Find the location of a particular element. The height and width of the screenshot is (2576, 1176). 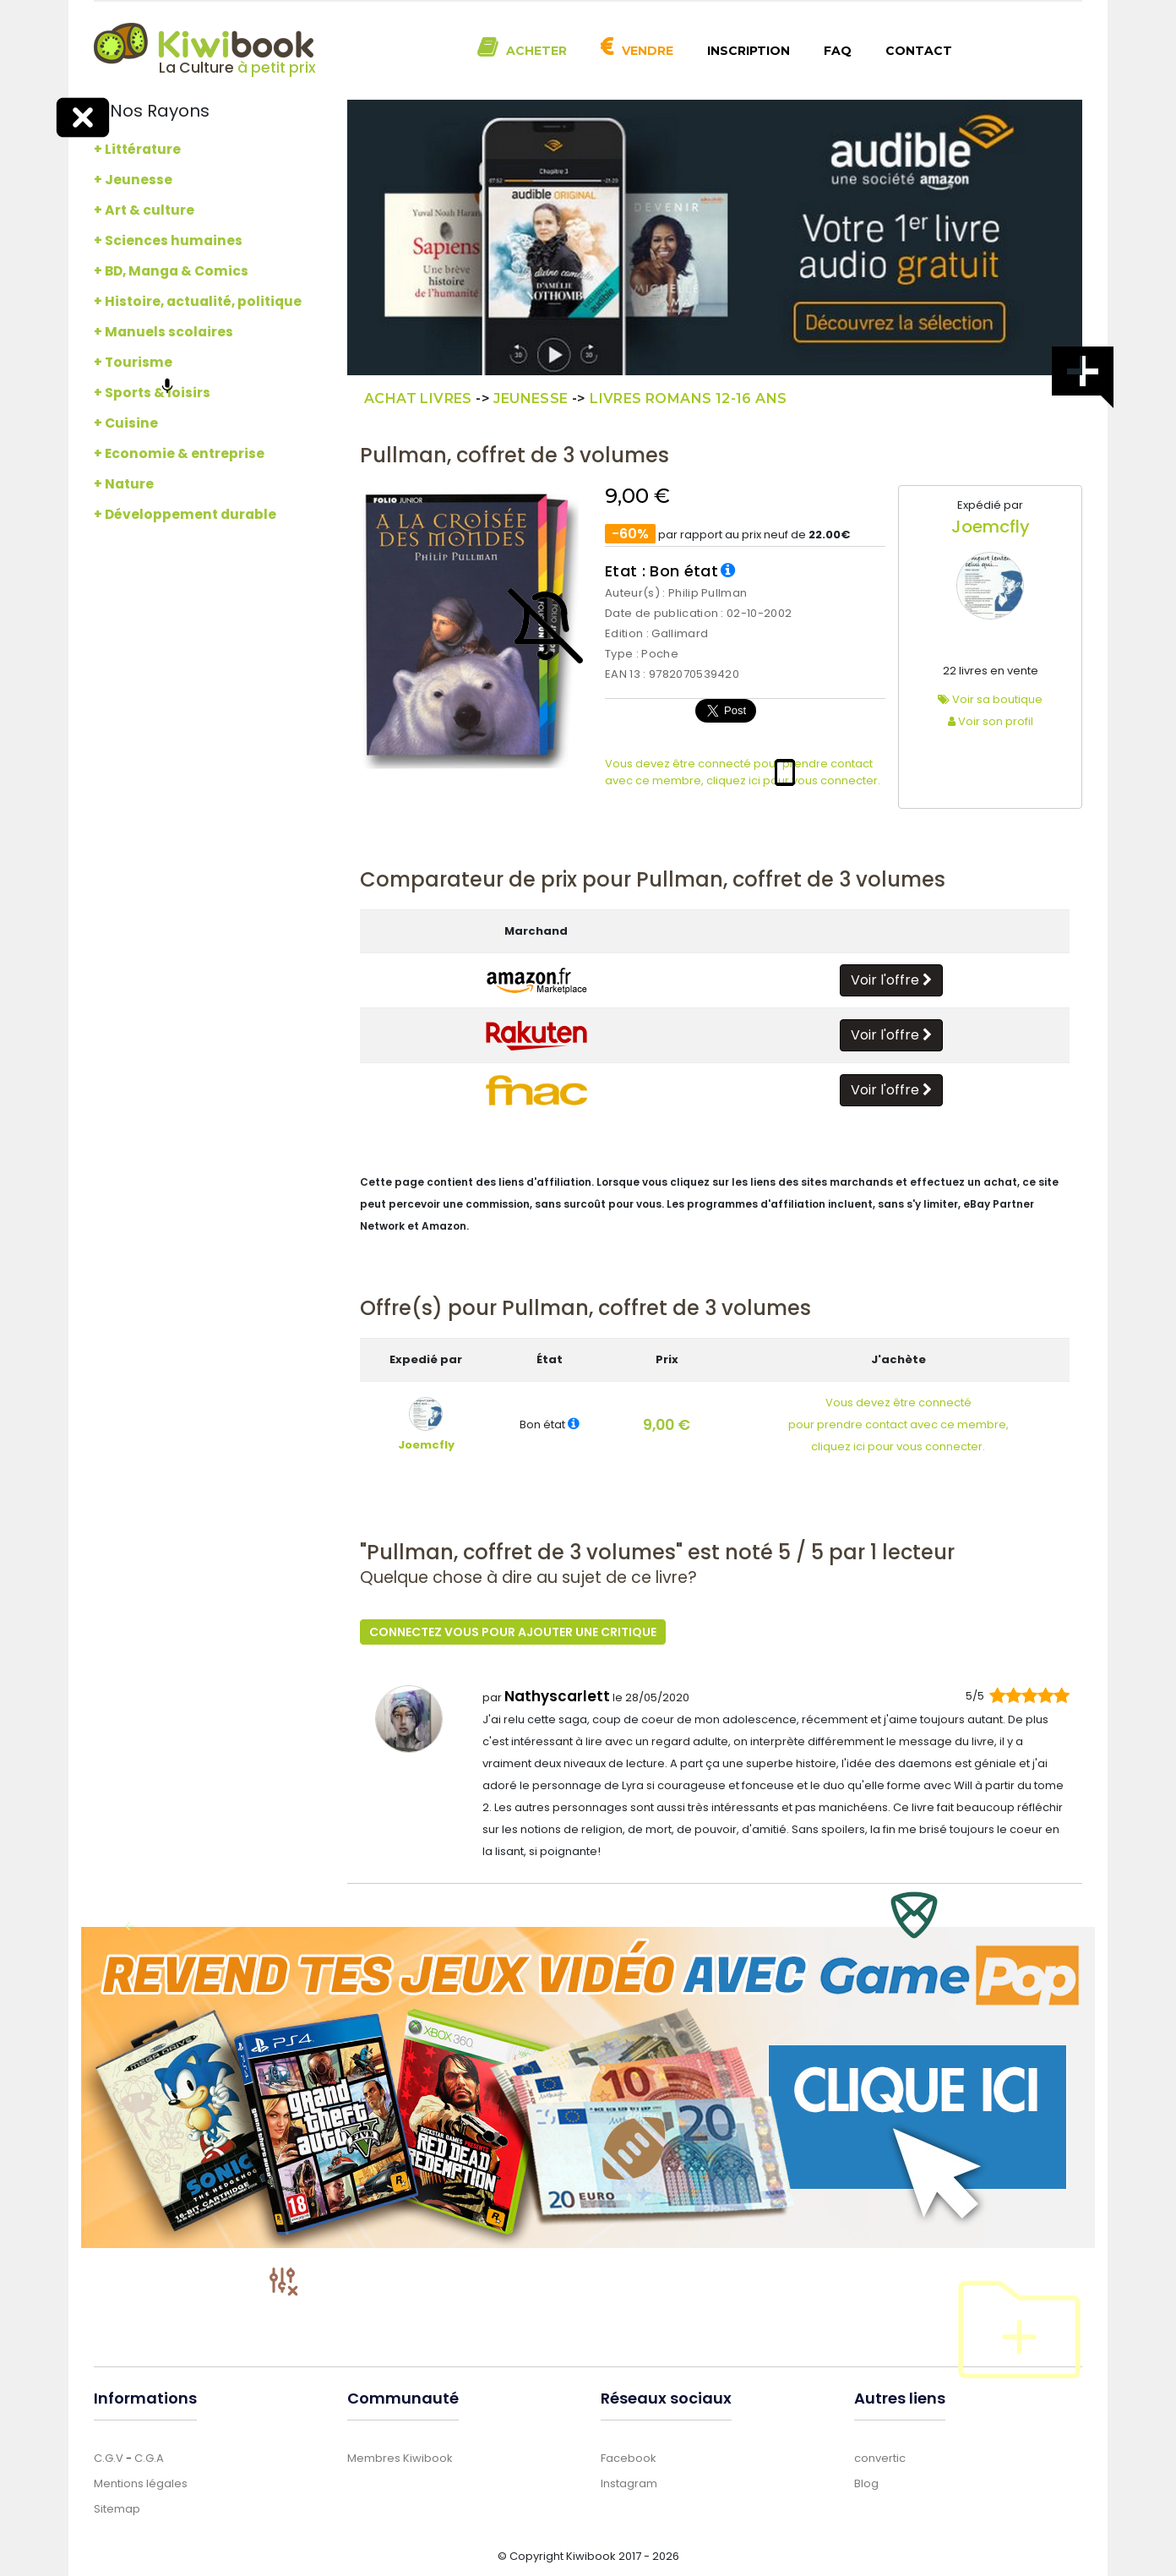

tap to use voice input is located at coordinates (167, 385).